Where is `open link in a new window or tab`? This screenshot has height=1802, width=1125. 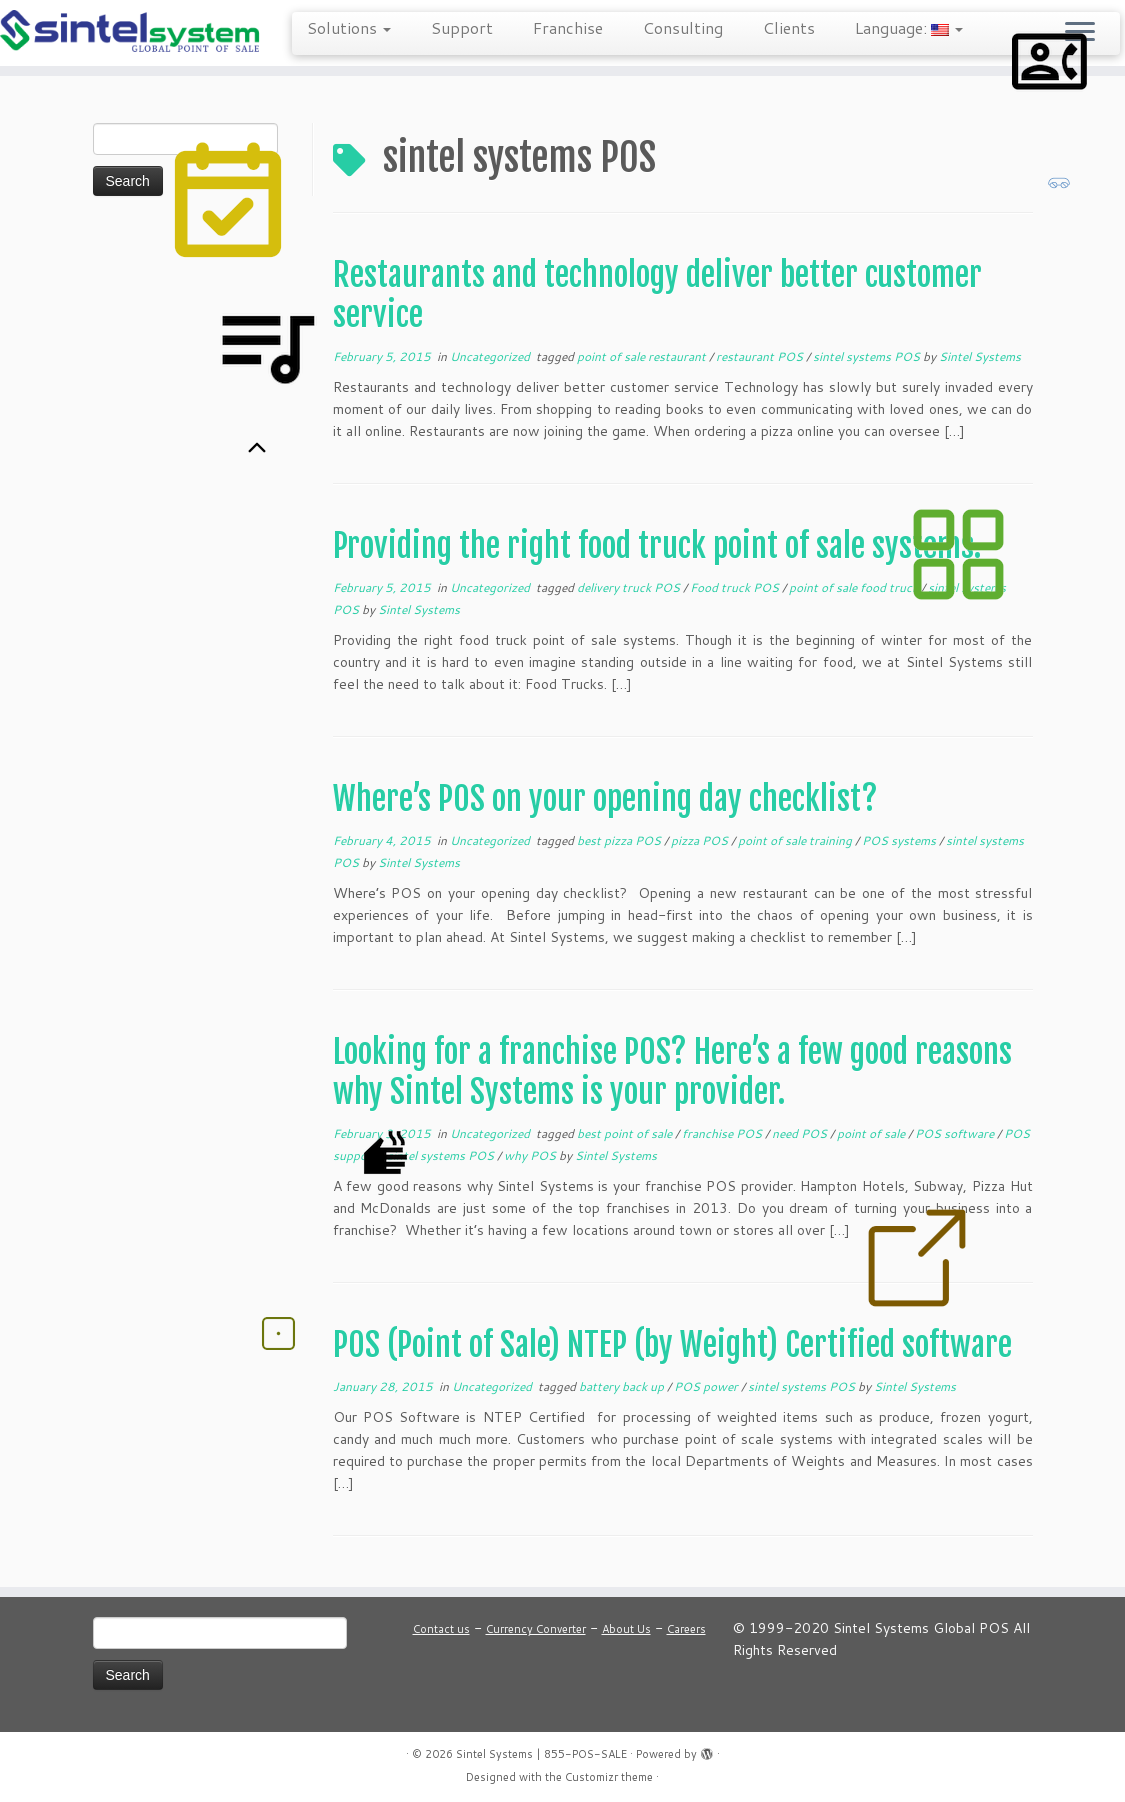
open link in a new window or tab is located at coordinates (917, 1258).